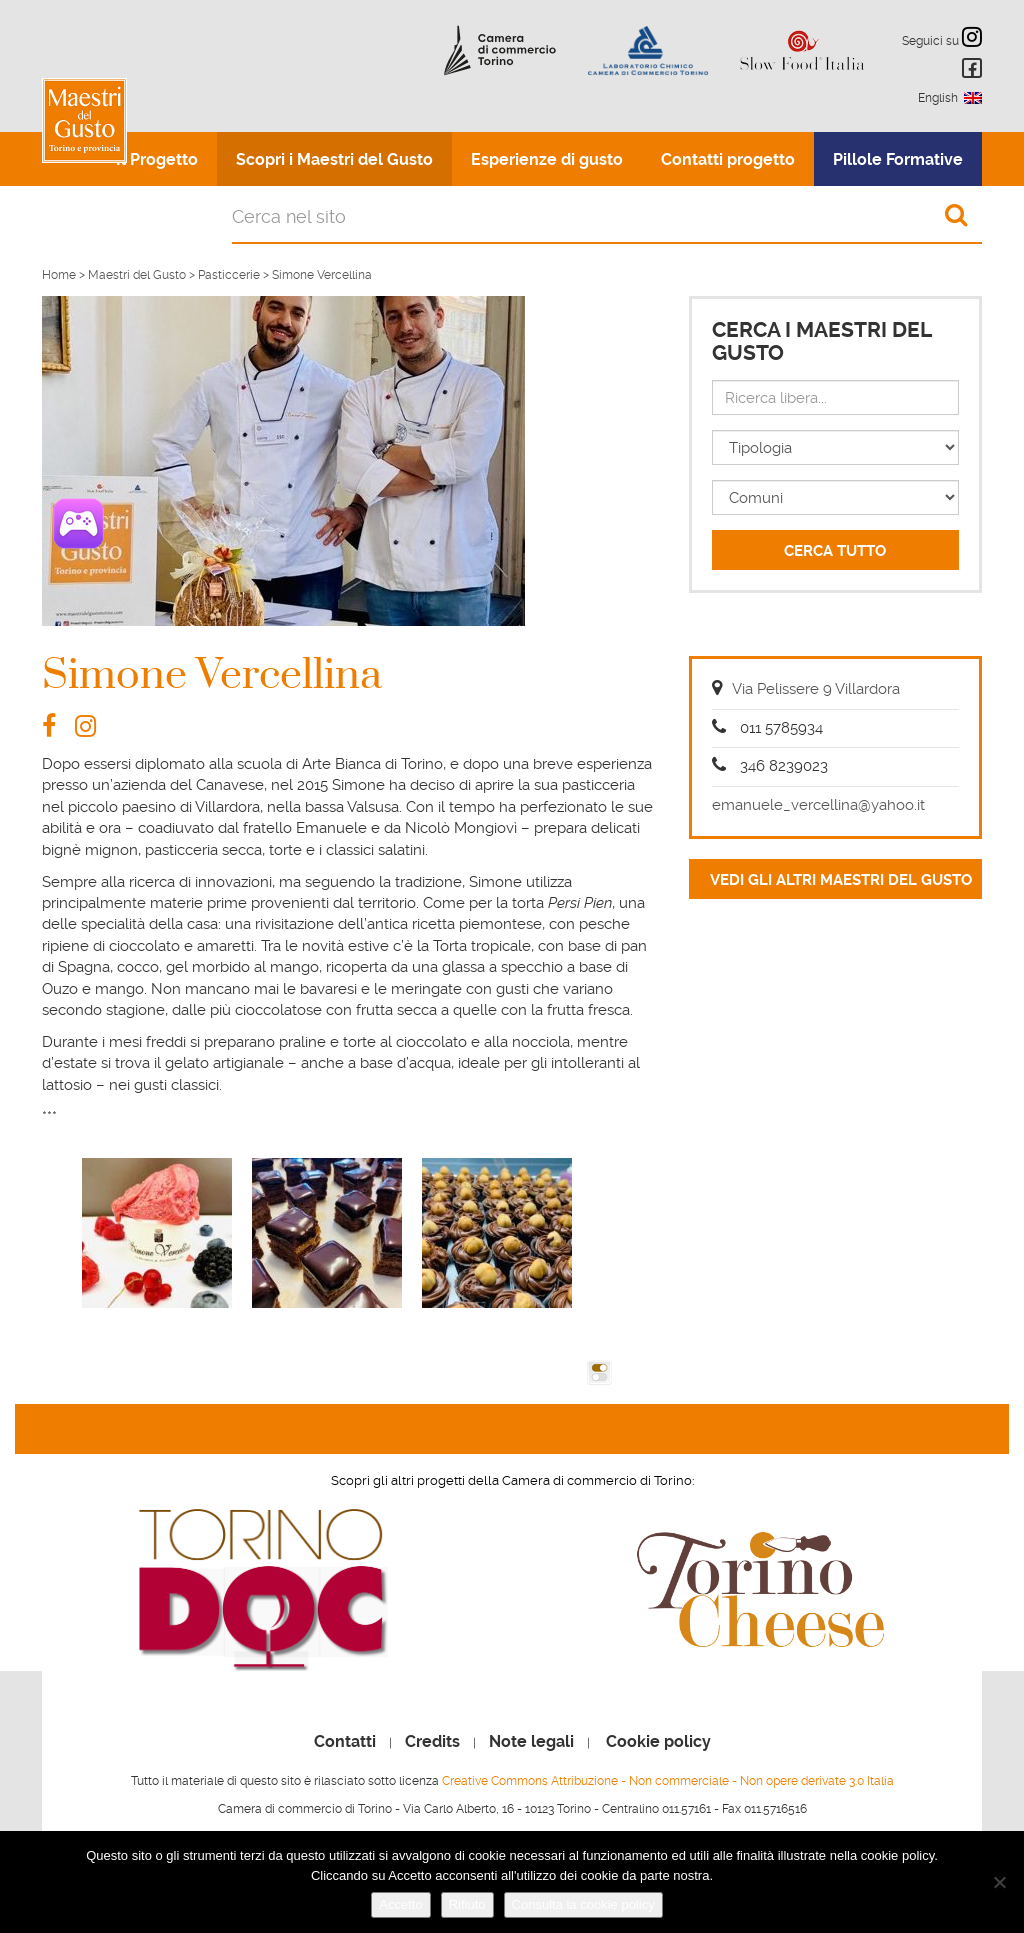 This screenshot has width=1024, height=1933. What do you see at coordinates (78, 523) in the screenshot?
I see `open gnome arcade gaming app` at bounding box center [78, 523].